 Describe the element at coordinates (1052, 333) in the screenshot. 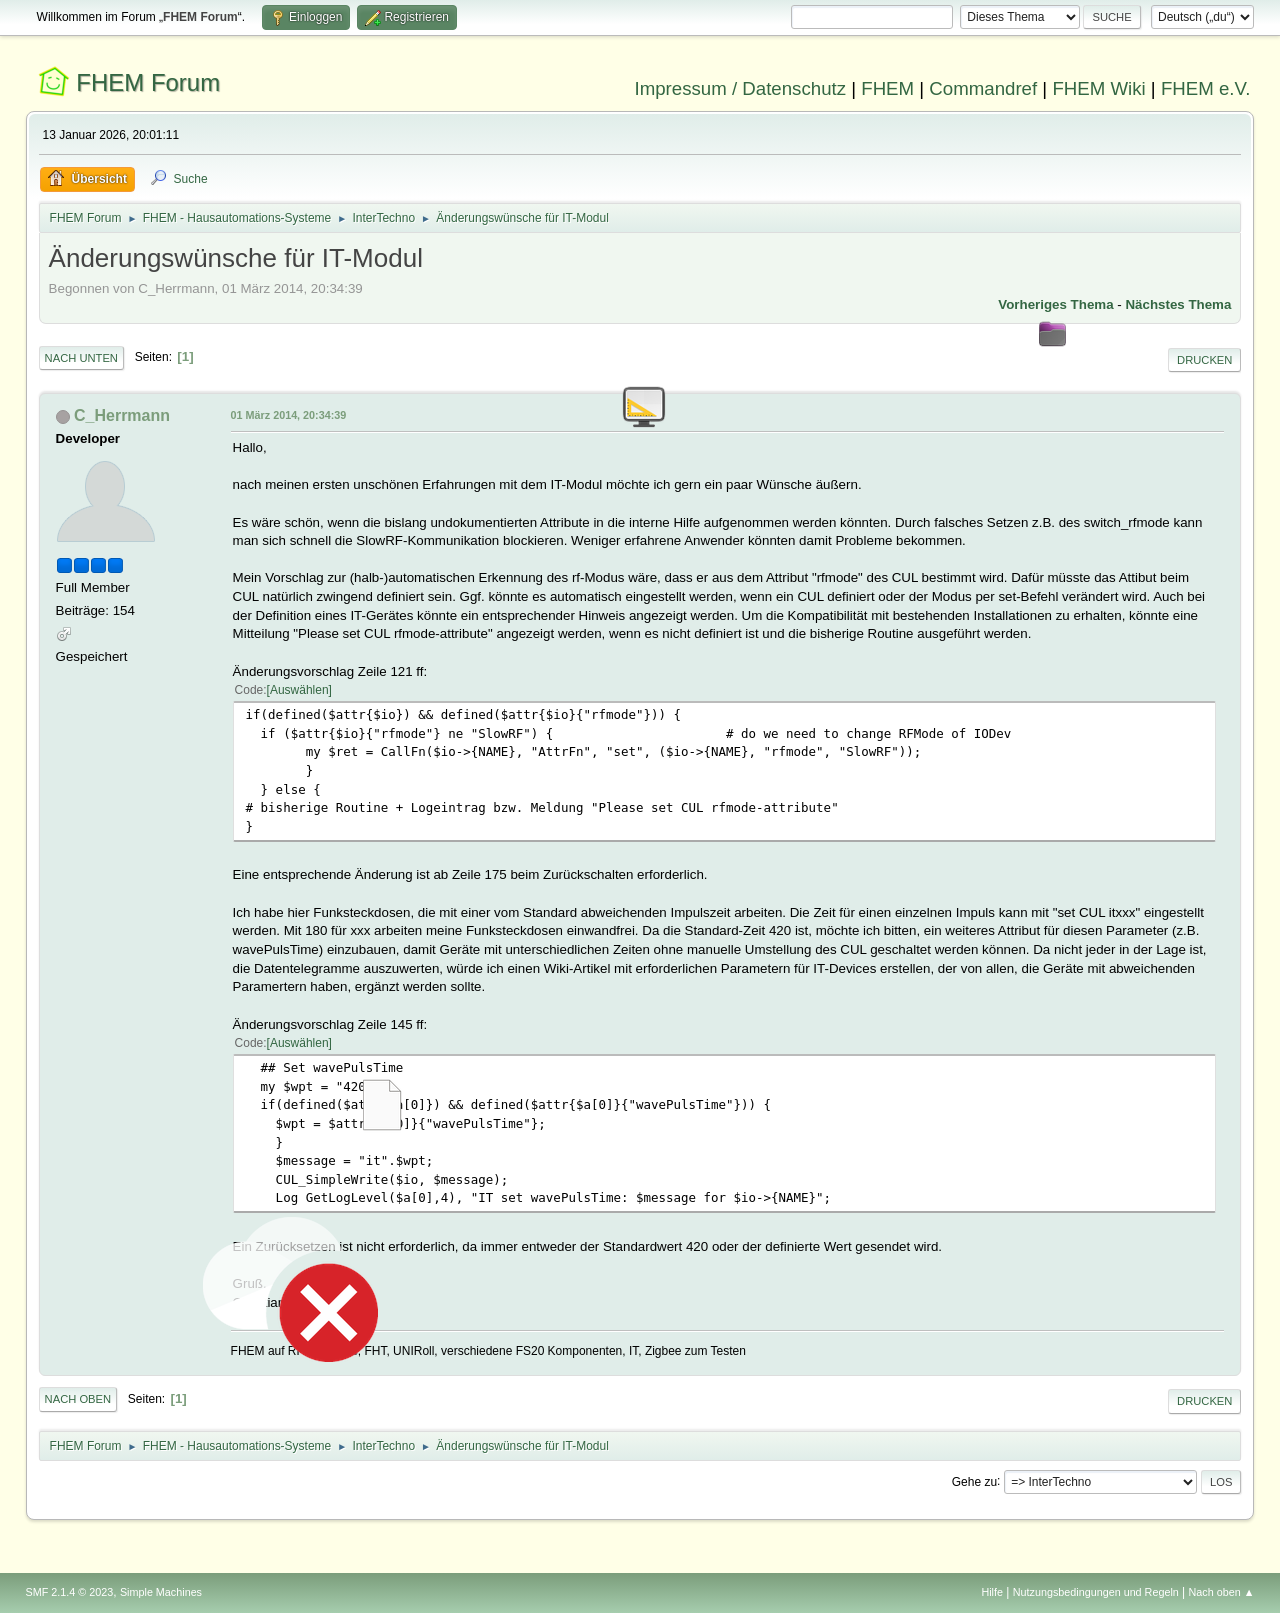

I see `open folder containing files` at that location.